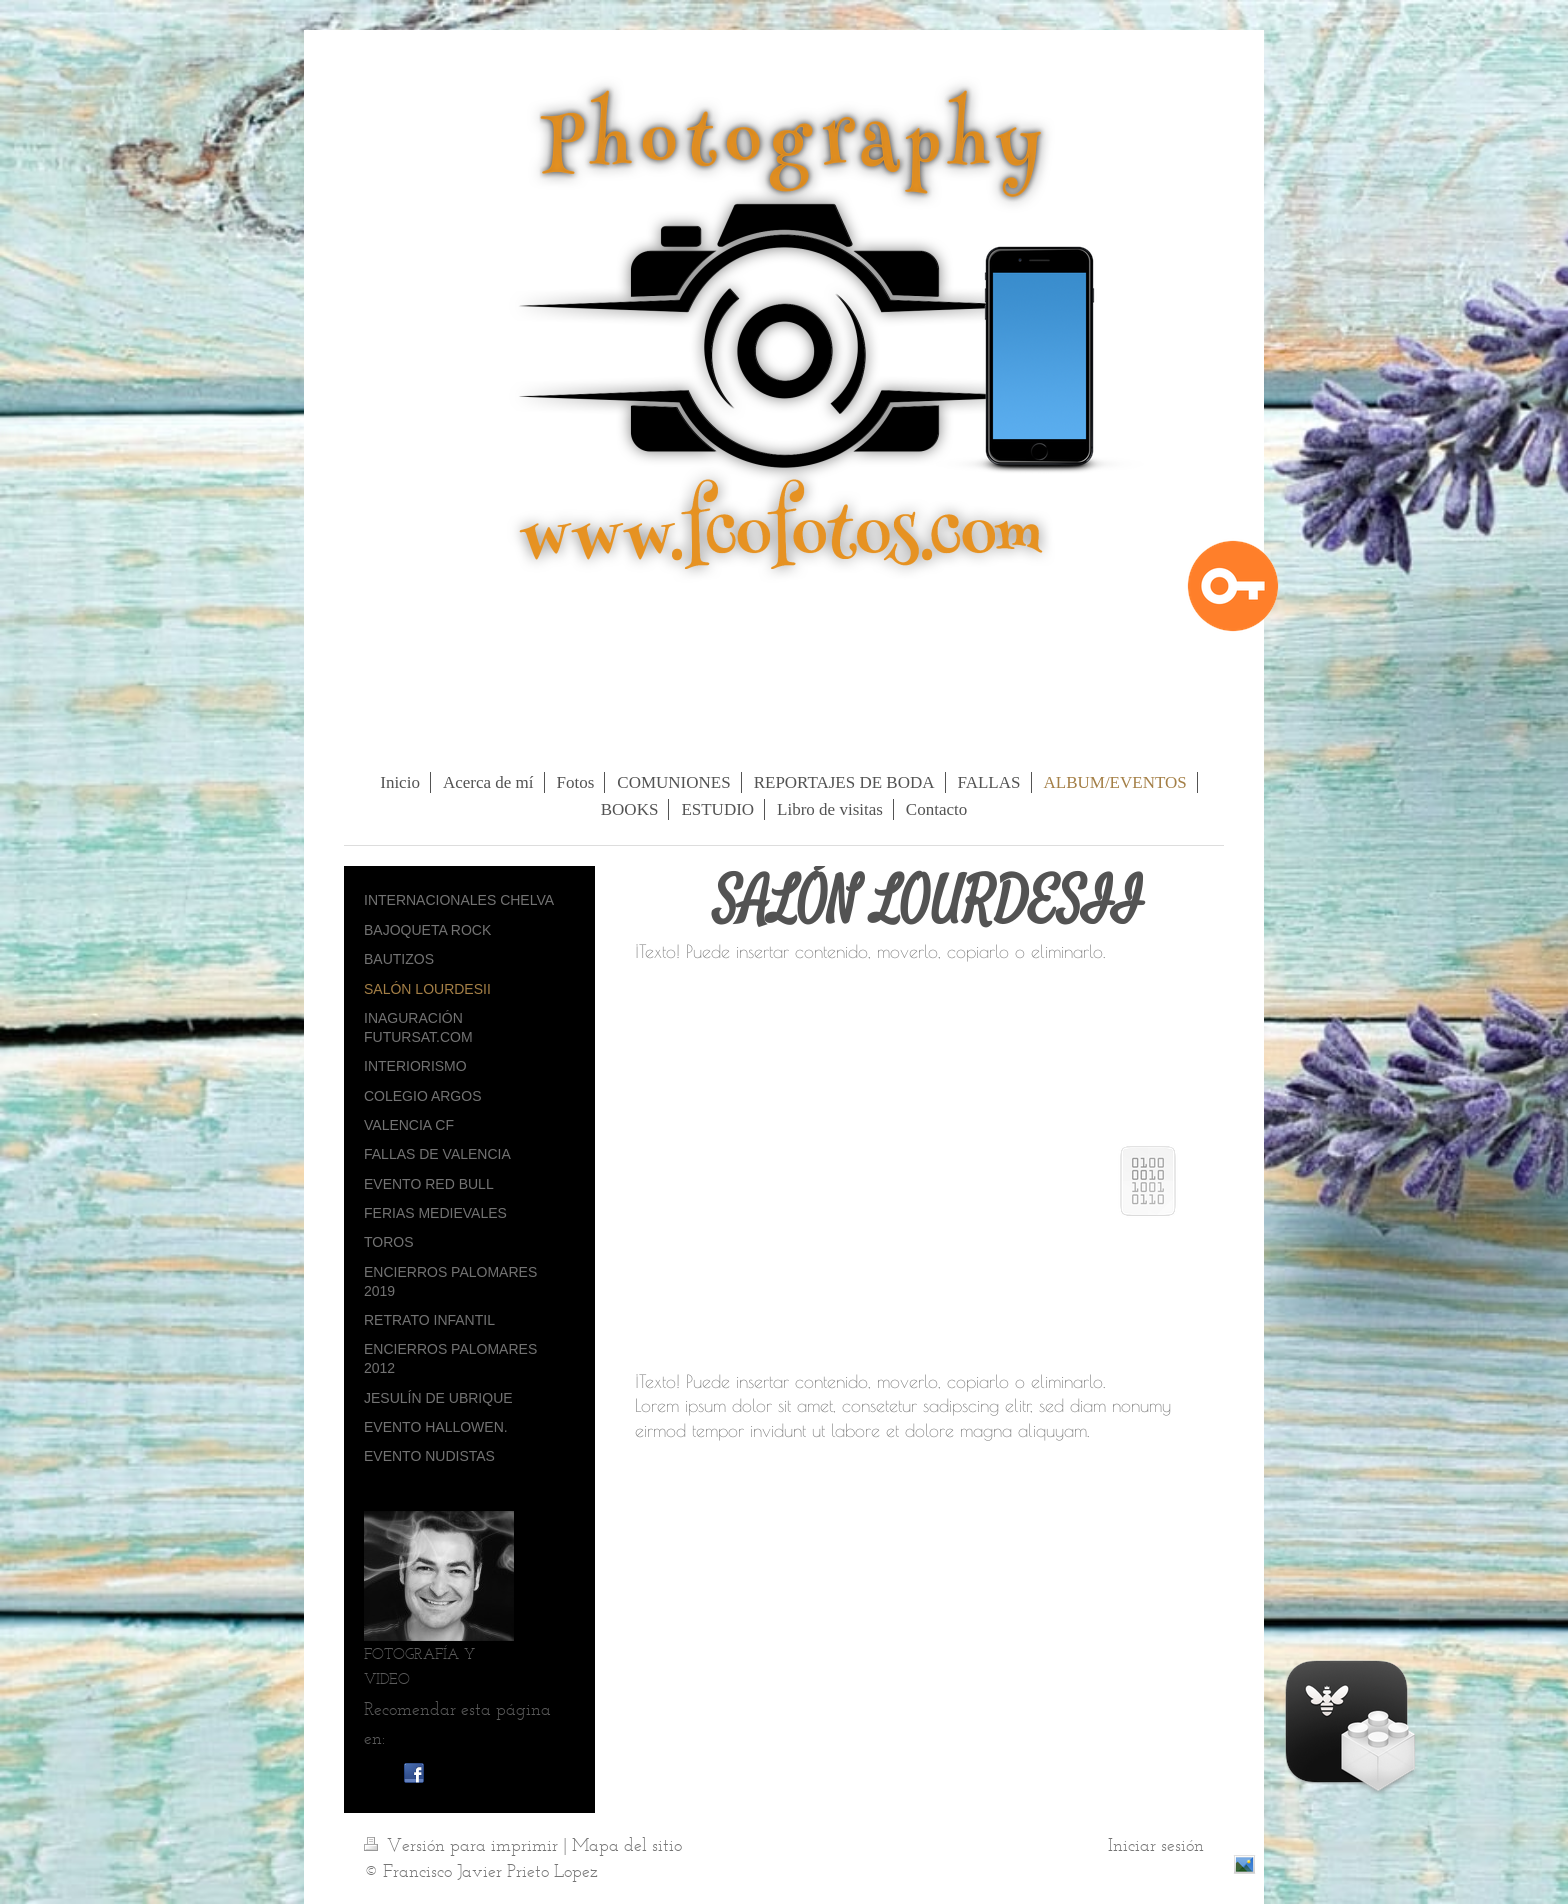 This screenshot has width=1568, height=1904. I want to click on open kandji extension manager, so click(1346, 1721).